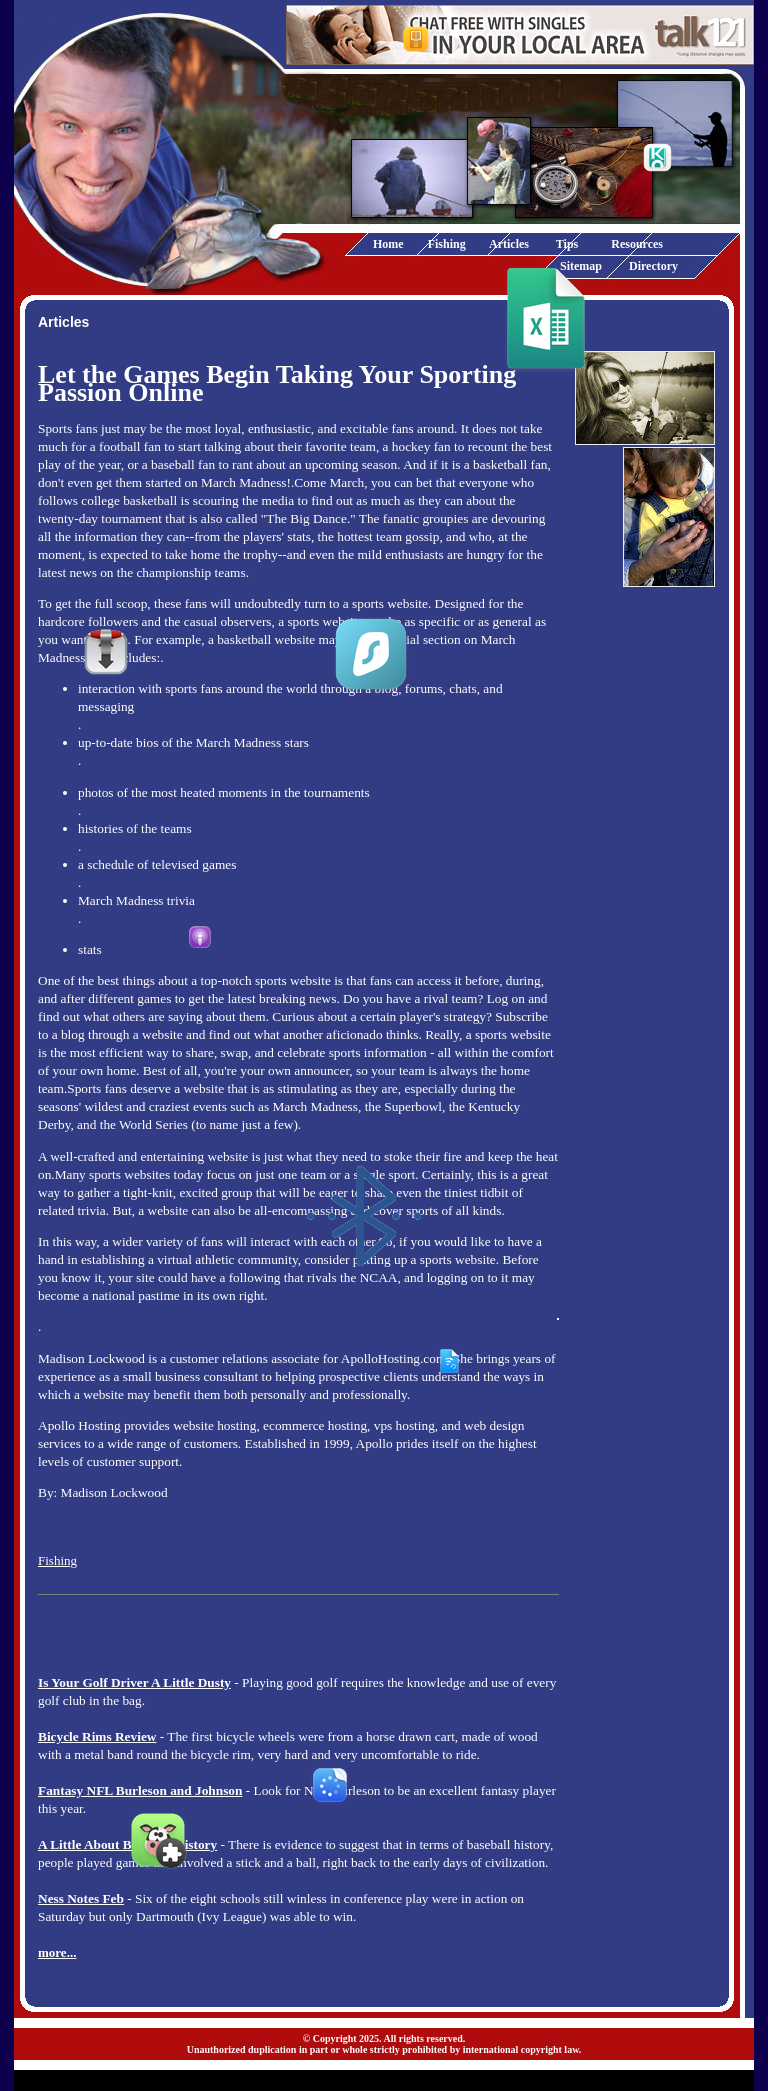 The height and width of the screenshot is (2091, 768). Describe the element at coordinates (371, 654) in the screenshot. I see `open surfshark vpn app` at that location.